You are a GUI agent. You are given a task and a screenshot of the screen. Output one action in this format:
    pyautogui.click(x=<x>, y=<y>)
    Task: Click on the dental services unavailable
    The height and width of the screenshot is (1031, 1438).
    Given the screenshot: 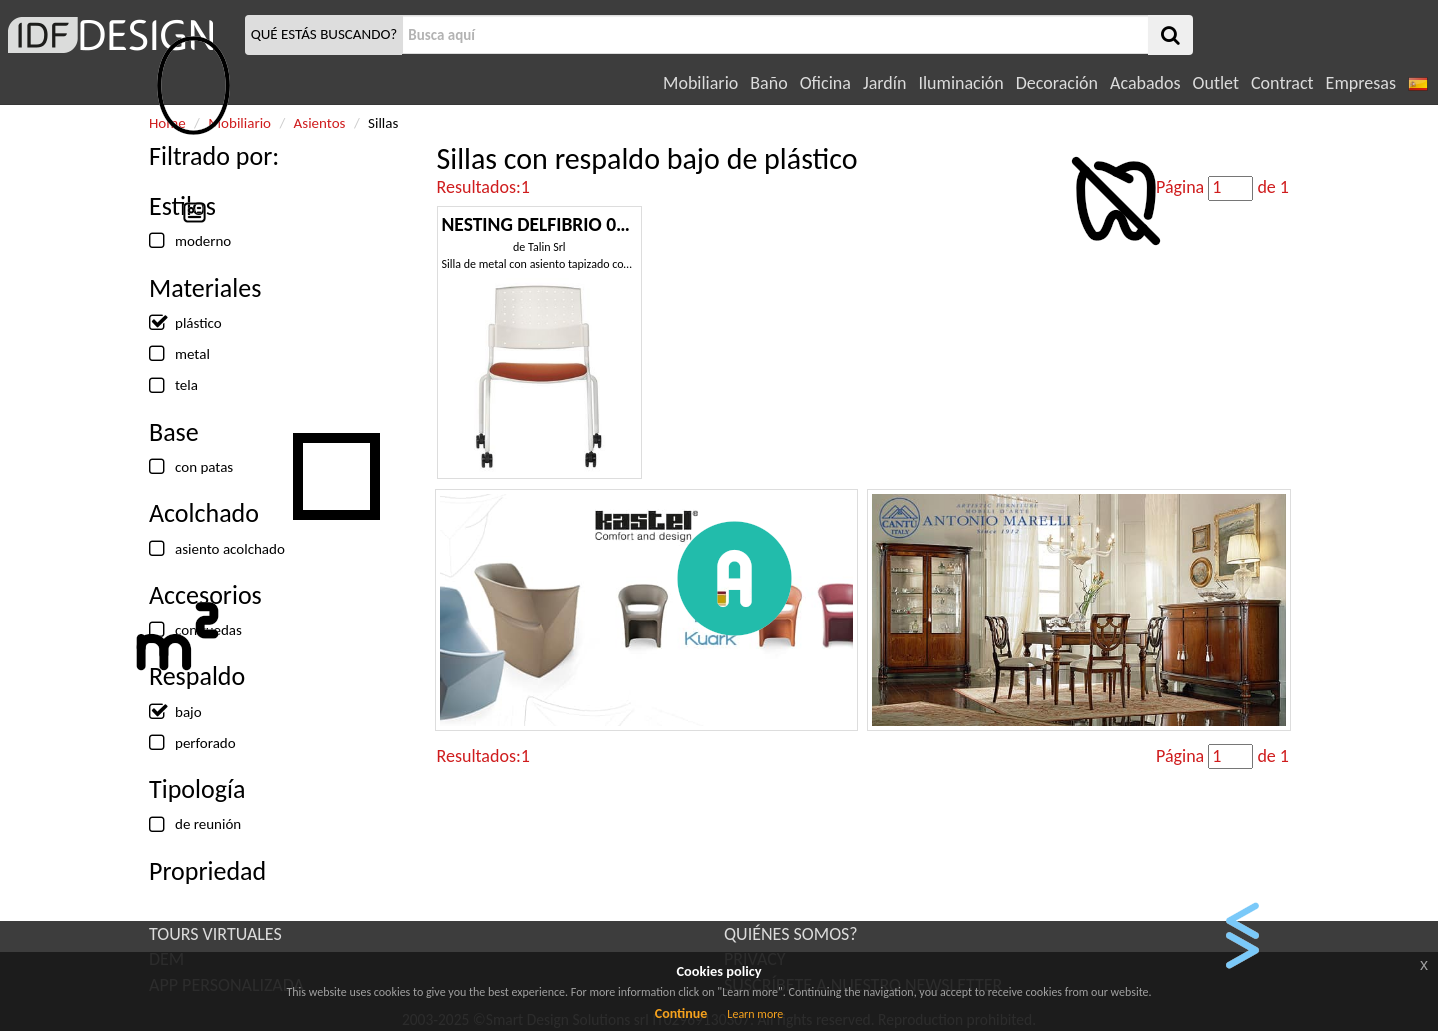 What is the action you would take?
    pyautogui.click(x=1116, y=201)
    